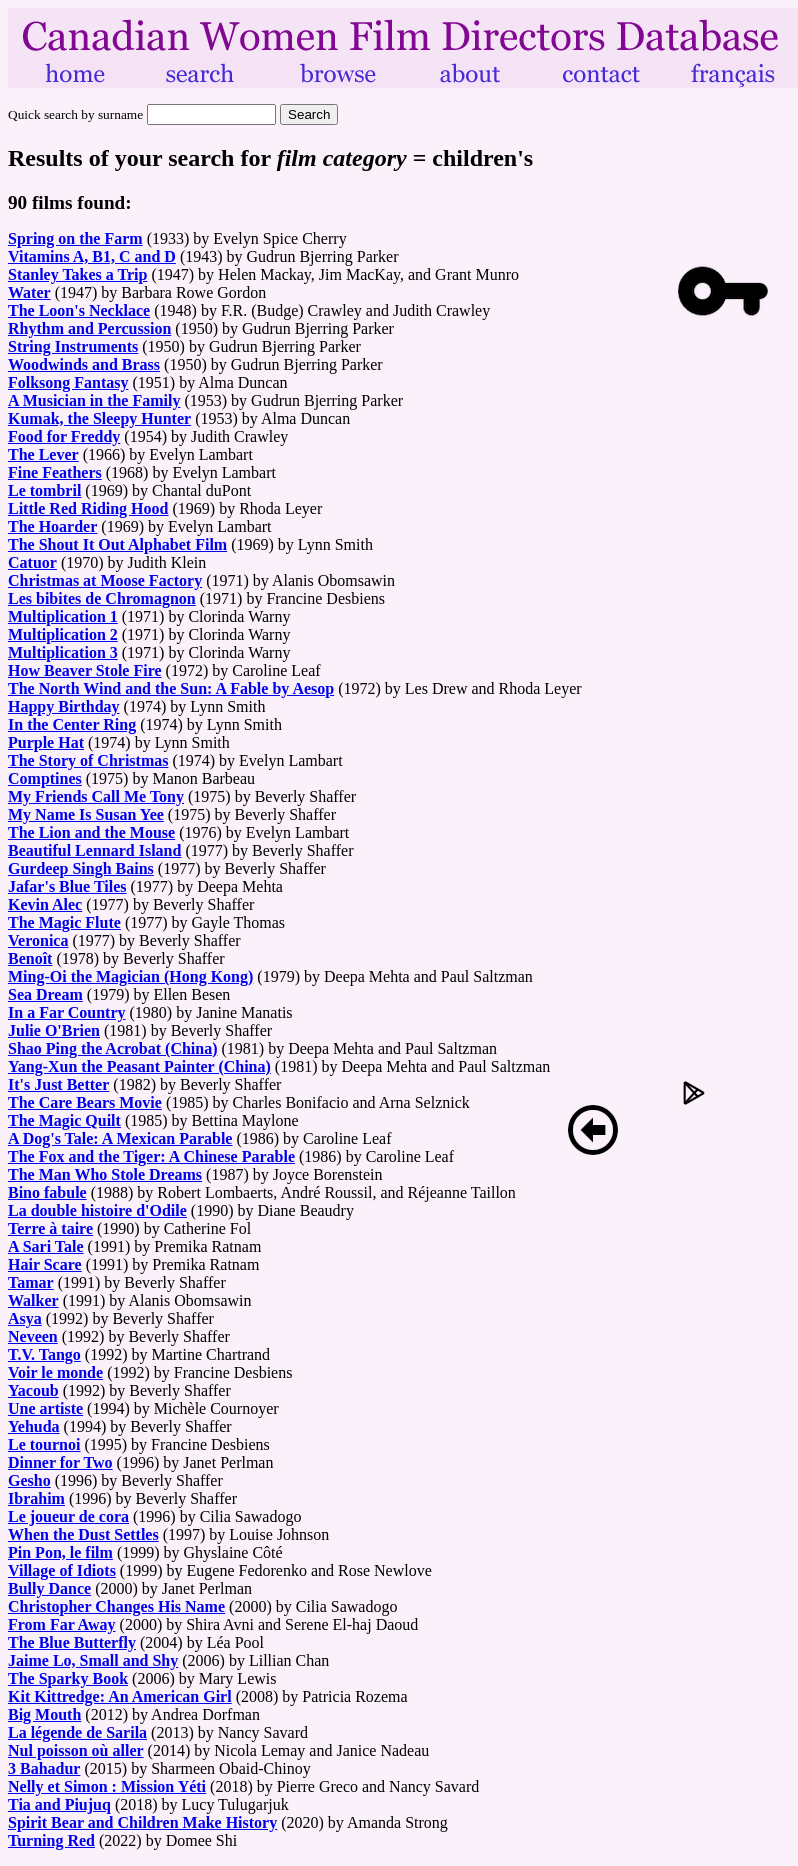  What do you see at coordinates (723, 291) in the screenshot?
I see `access VPN or secure connection settings` at bounding box center [723, 291].